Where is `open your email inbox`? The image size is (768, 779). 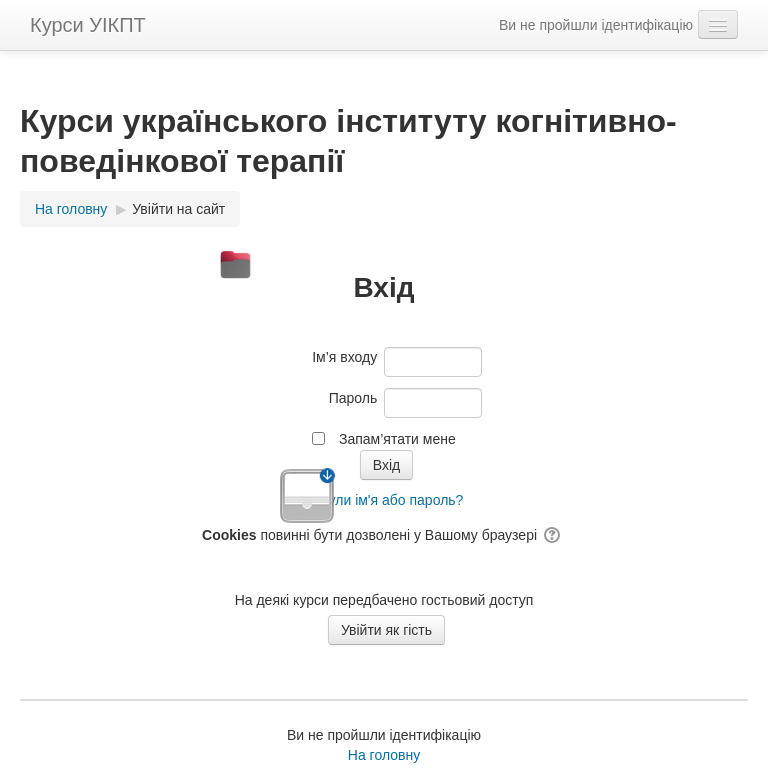 open your email inbox is located at coordinates (307, 496).